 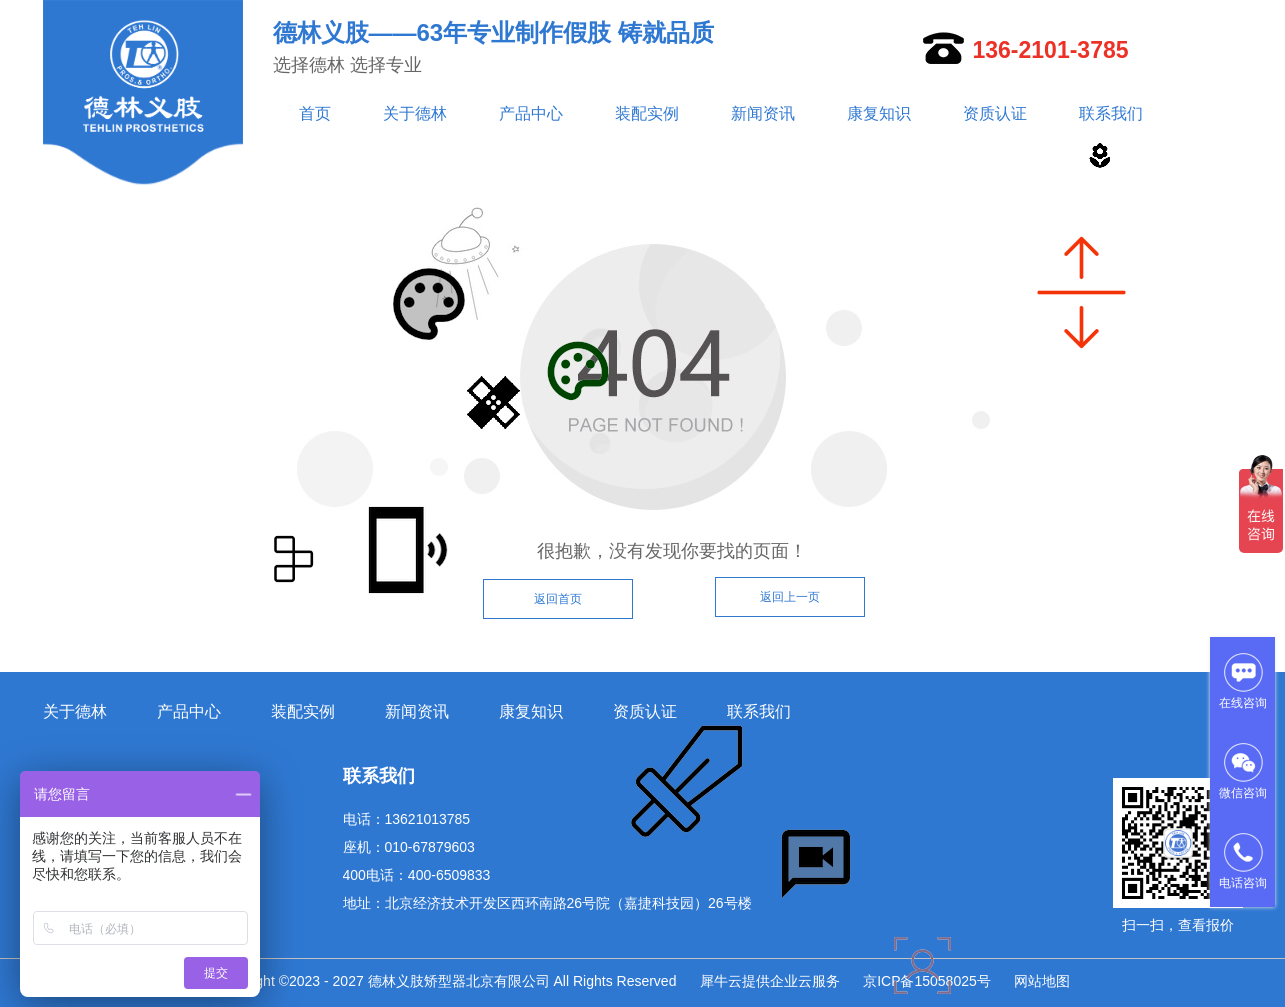 What do you see at coordinates (493, 402) in the screenshot?
I see `apply healing or repair tool` at bounding box center [493, 402].